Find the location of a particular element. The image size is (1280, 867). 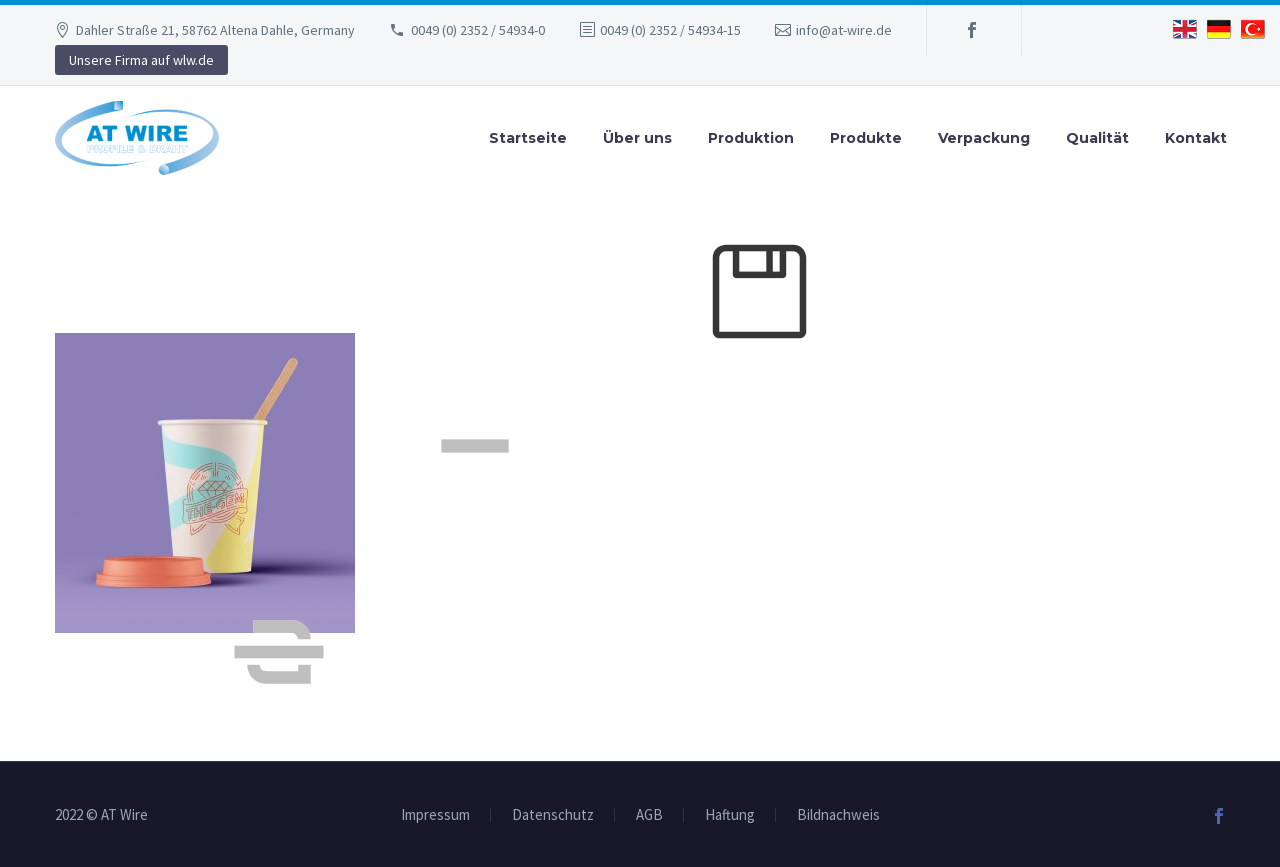

save file to disk is located at coordinates (759, 291).